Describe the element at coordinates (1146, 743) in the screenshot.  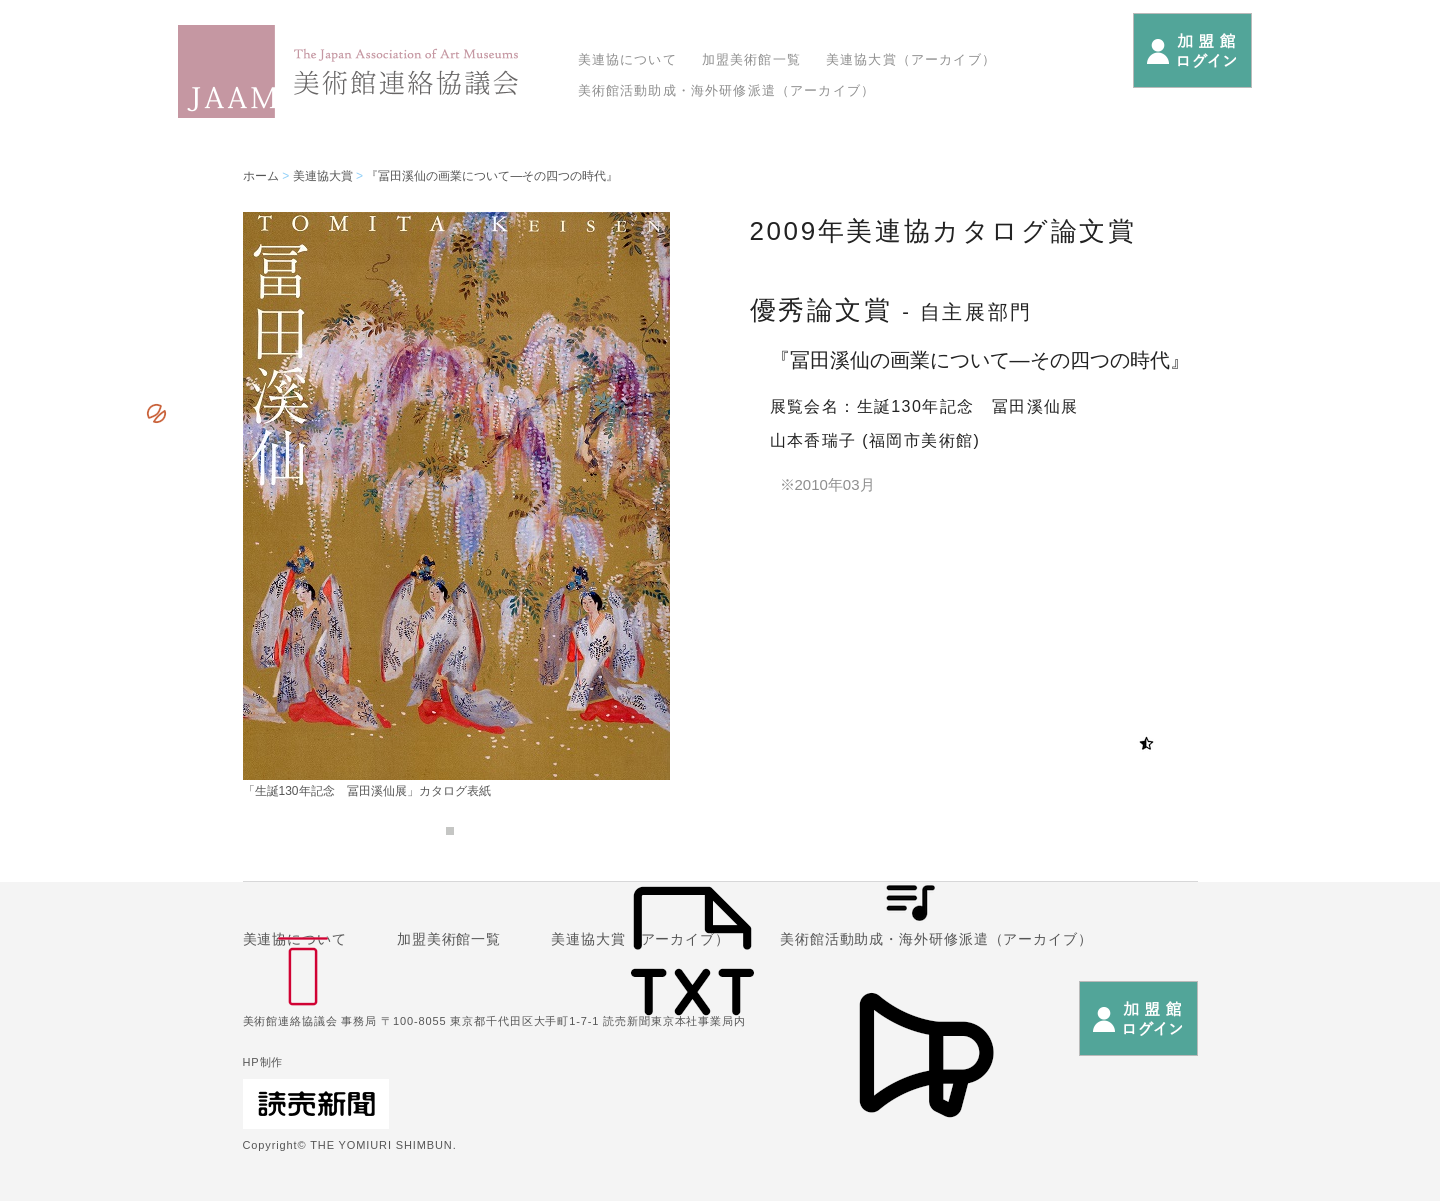
I see `indicates a partial or half-star rating` at that location.